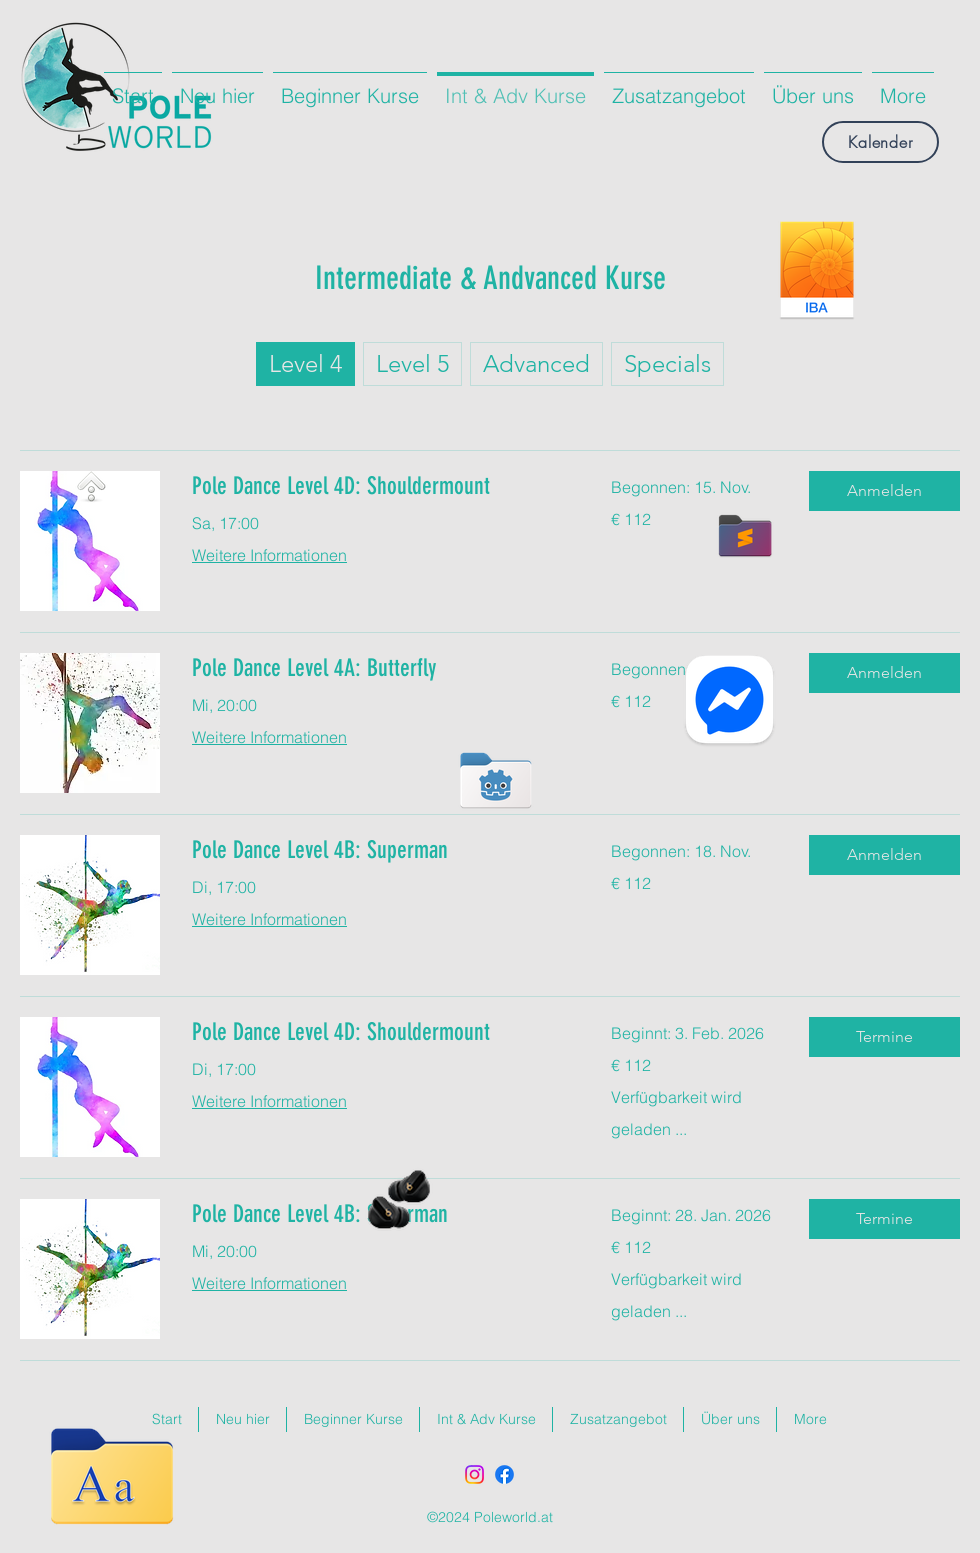 Image resolution: width=980 pixels, height=1553 pixels. Describe the element at coordinates (729, 699) in the screenshot. I see `open facebook messenger app` at that location.